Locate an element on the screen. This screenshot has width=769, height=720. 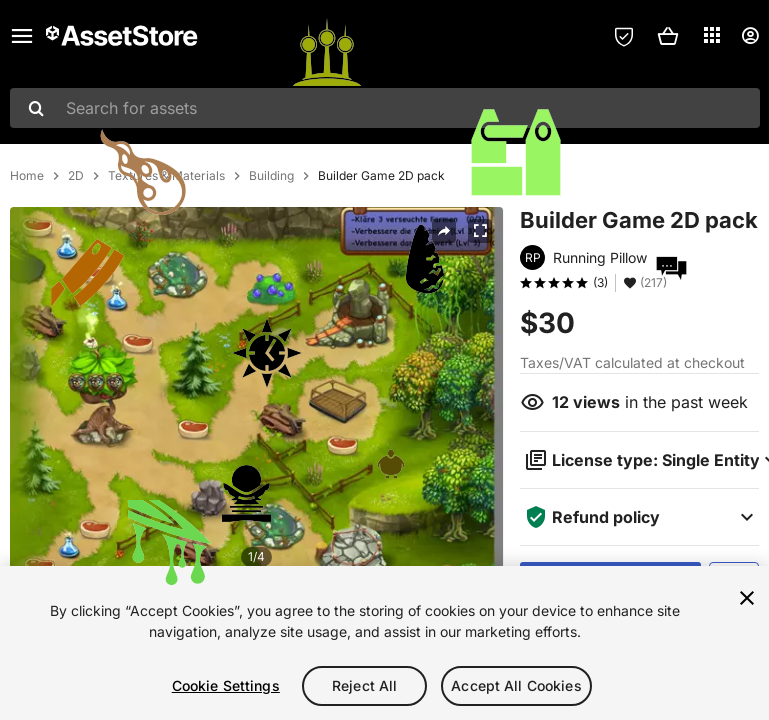
indicates a character's weight or body type stat is located at coordinates (391, 464).